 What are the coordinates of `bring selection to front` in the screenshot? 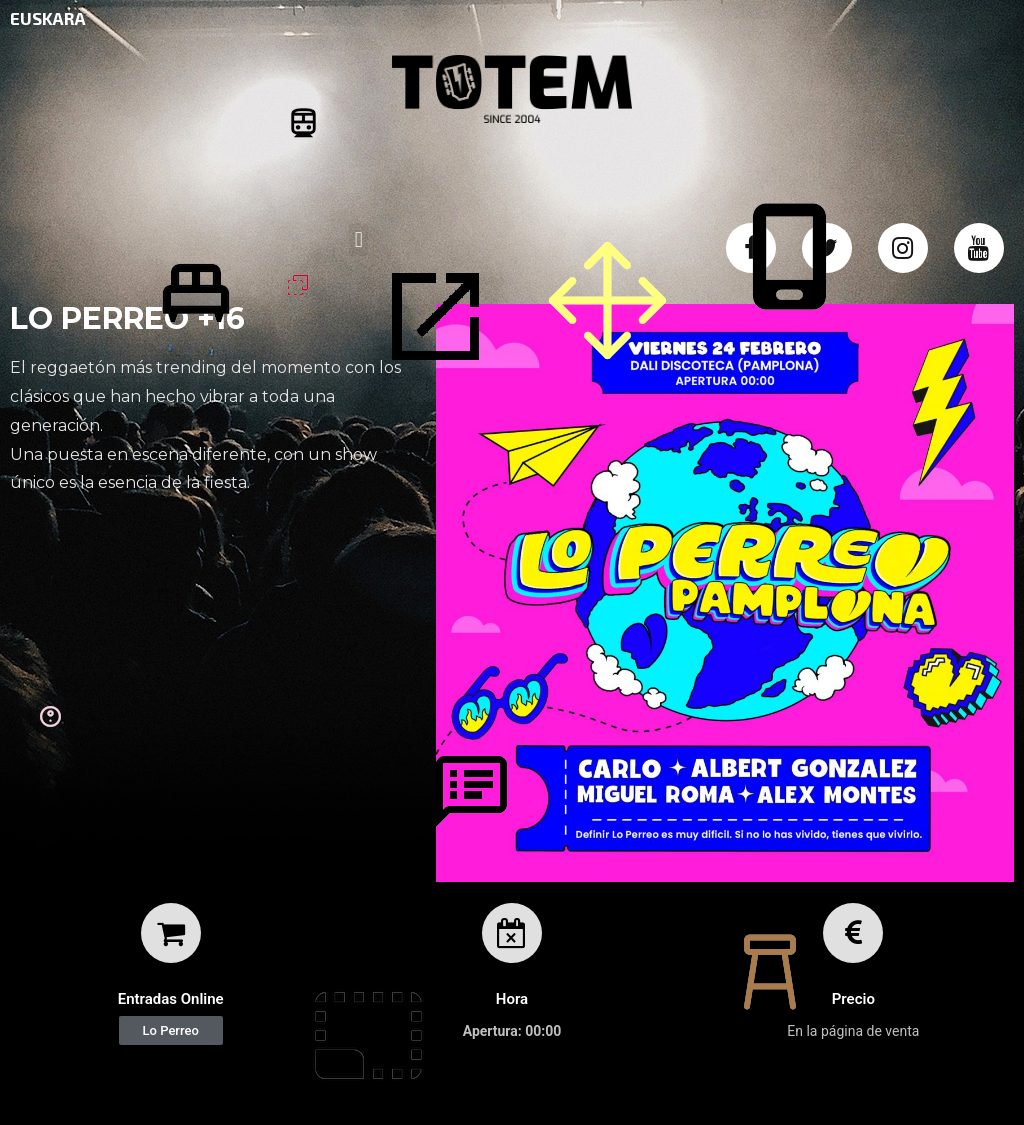 It's located at (298, 285).